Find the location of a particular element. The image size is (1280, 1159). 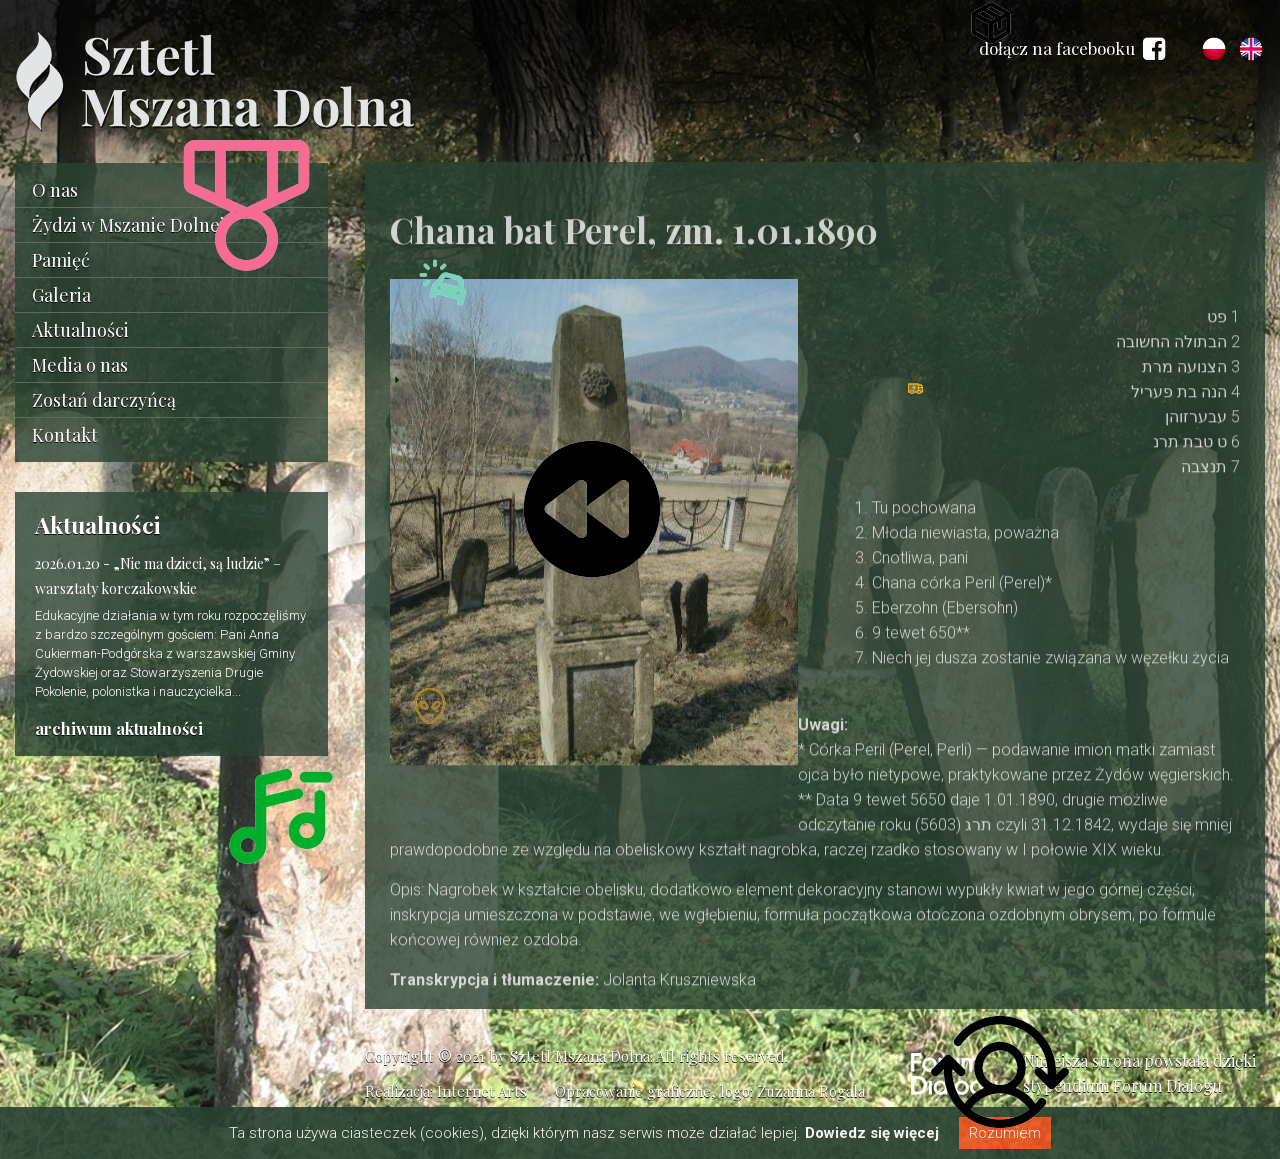

rewind or skip backward in media playback is located at coordinates (592, 509).